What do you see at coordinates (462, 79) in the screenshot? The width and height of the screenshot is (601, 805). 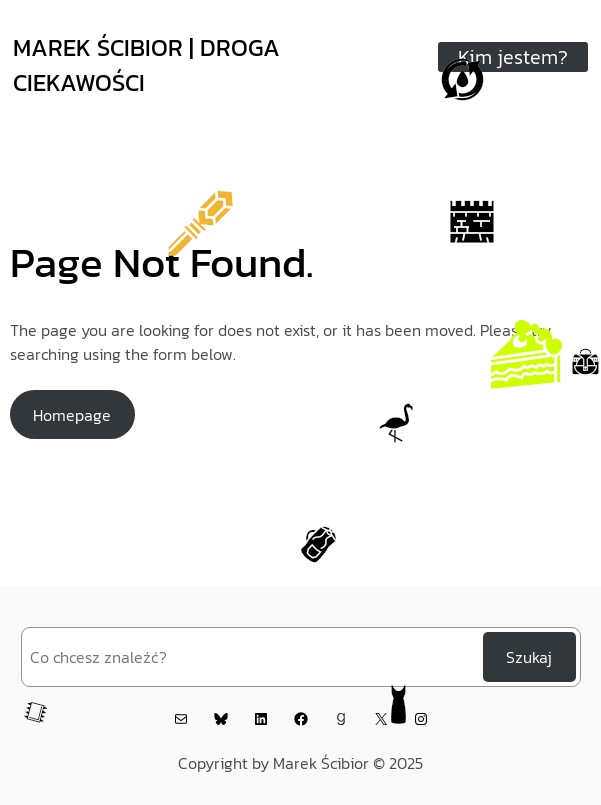 I see `water recycling or purification system status` at bounding box center [462, 79].